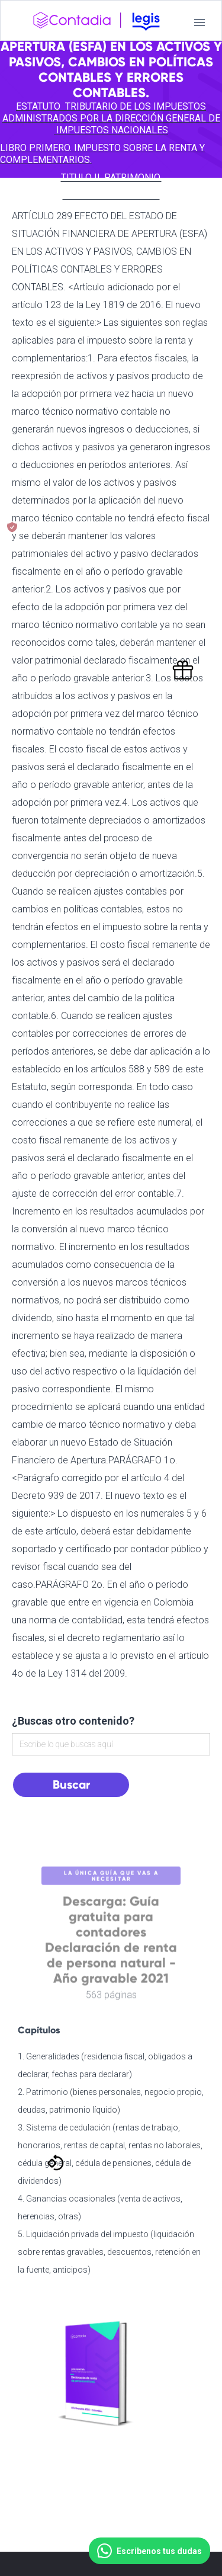 Image resolution: width=222 pixels, height=2576 pixels. Describe the element at coordinates (12, 527) in the screenshot. I see `indicates verified or secure status` at that location.